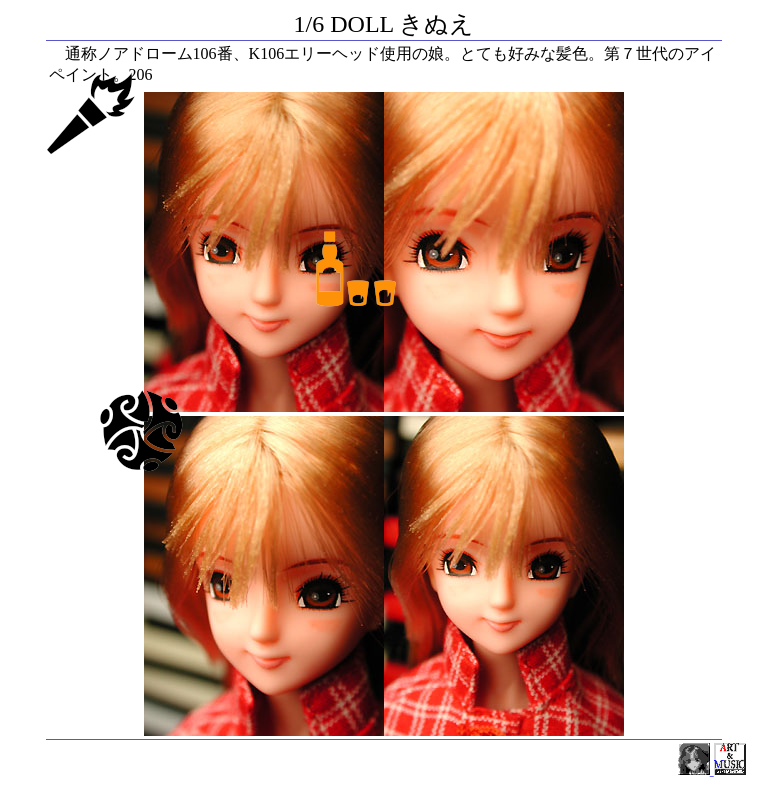  What do you see at coordinates (90, 110) in the screenshot?
I see `toggle flashlight or torch mode` at bounding box center [90, 110].